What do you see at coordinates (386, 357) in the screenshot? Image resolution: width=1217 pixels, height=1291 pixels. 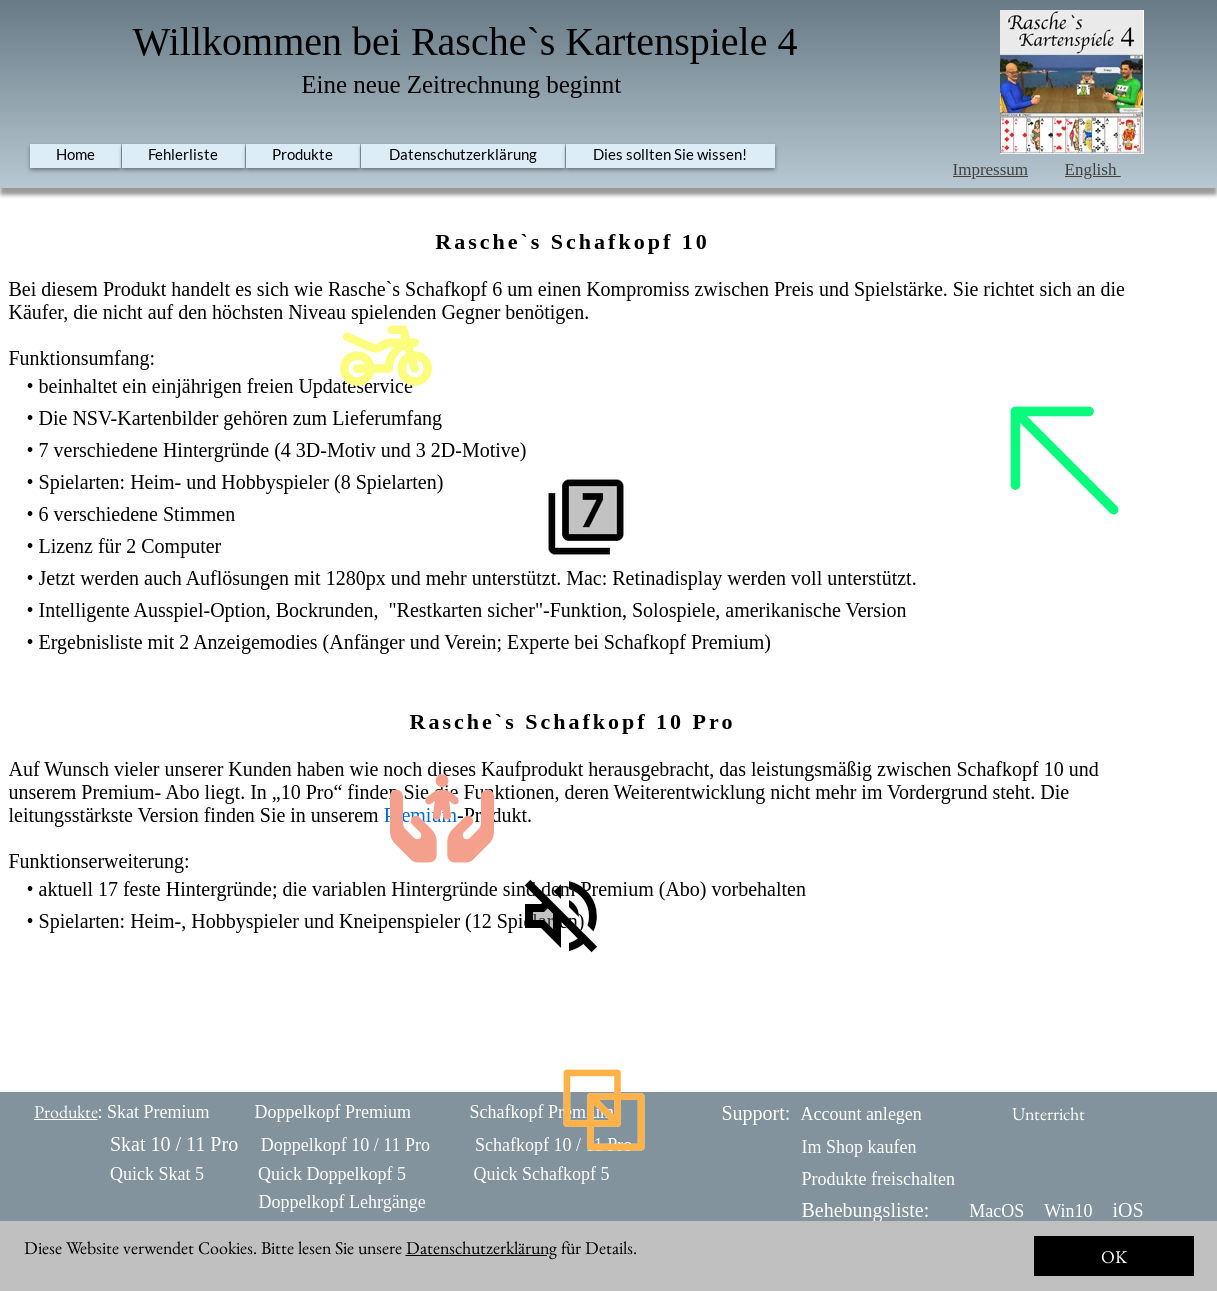 I see `select motorcycle as vehicle type` at bounding box center [386, 357].